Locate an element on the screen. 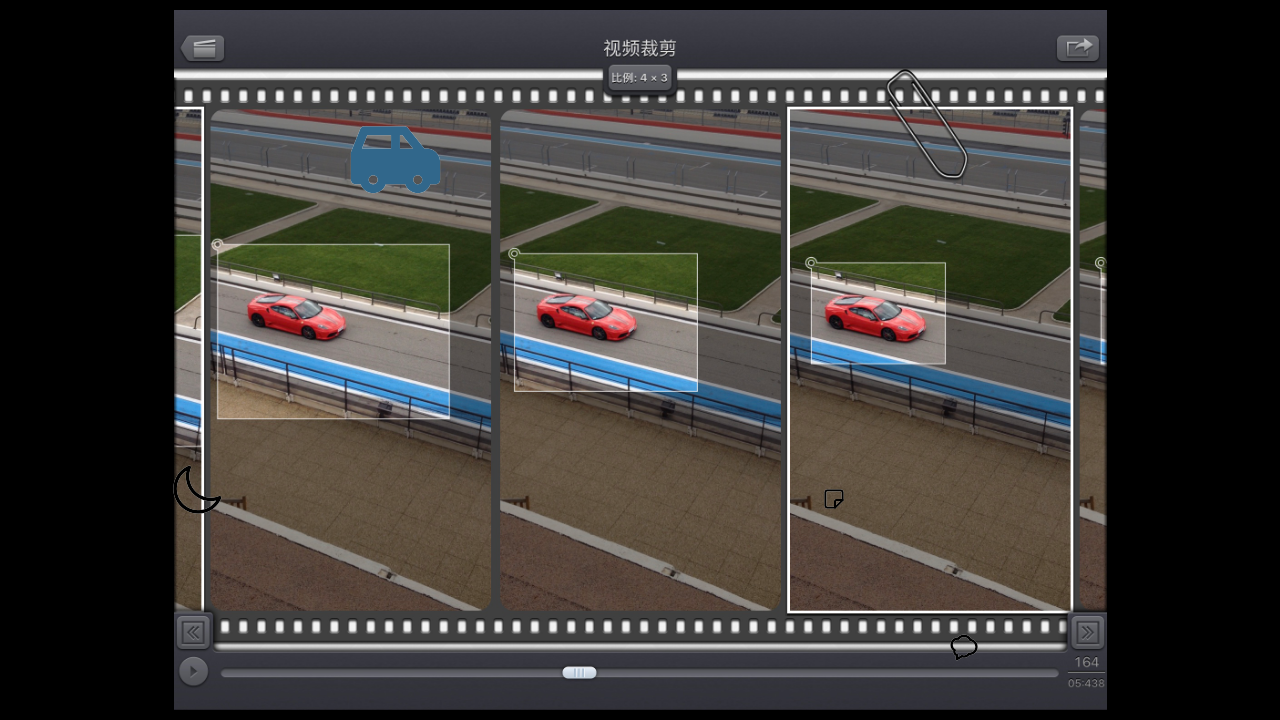 This screenshot has width=1280, height=720. create a new note is located at coordinates (834, 499).